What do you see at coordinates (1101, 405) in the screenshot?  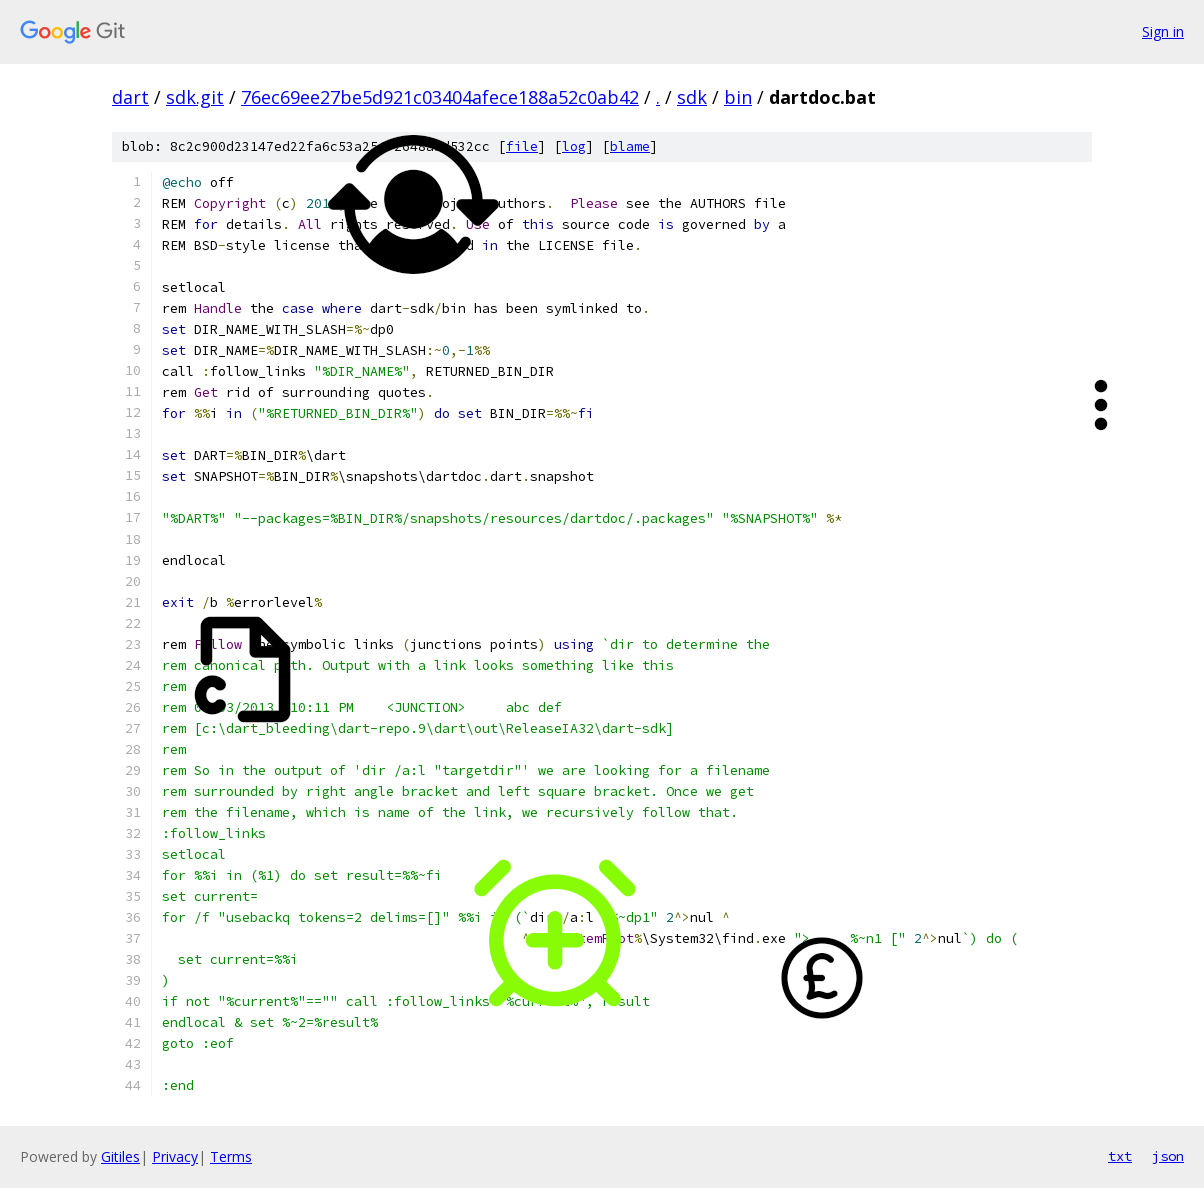 I see `open more options menu` at bounding box center [1101, 405].